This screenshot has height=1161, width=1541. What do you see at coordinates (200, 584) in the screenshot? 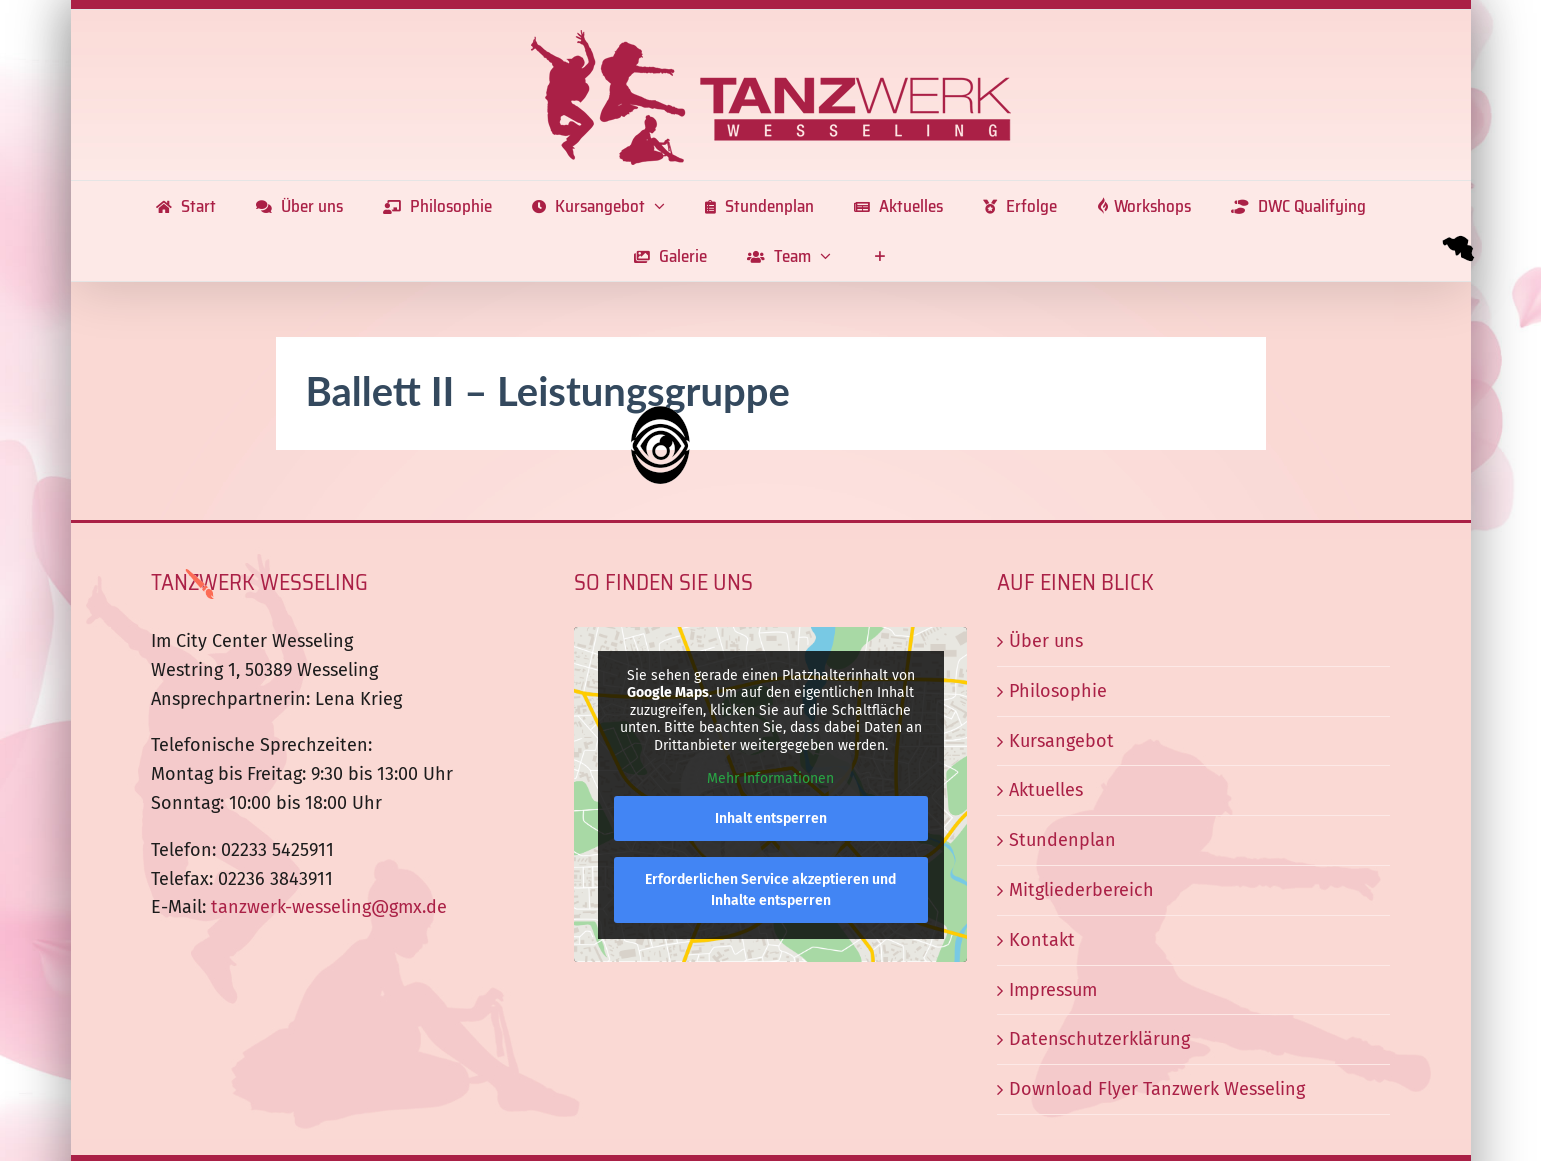
I see `access drawing or painting tools` at bounding box center [200, 584].